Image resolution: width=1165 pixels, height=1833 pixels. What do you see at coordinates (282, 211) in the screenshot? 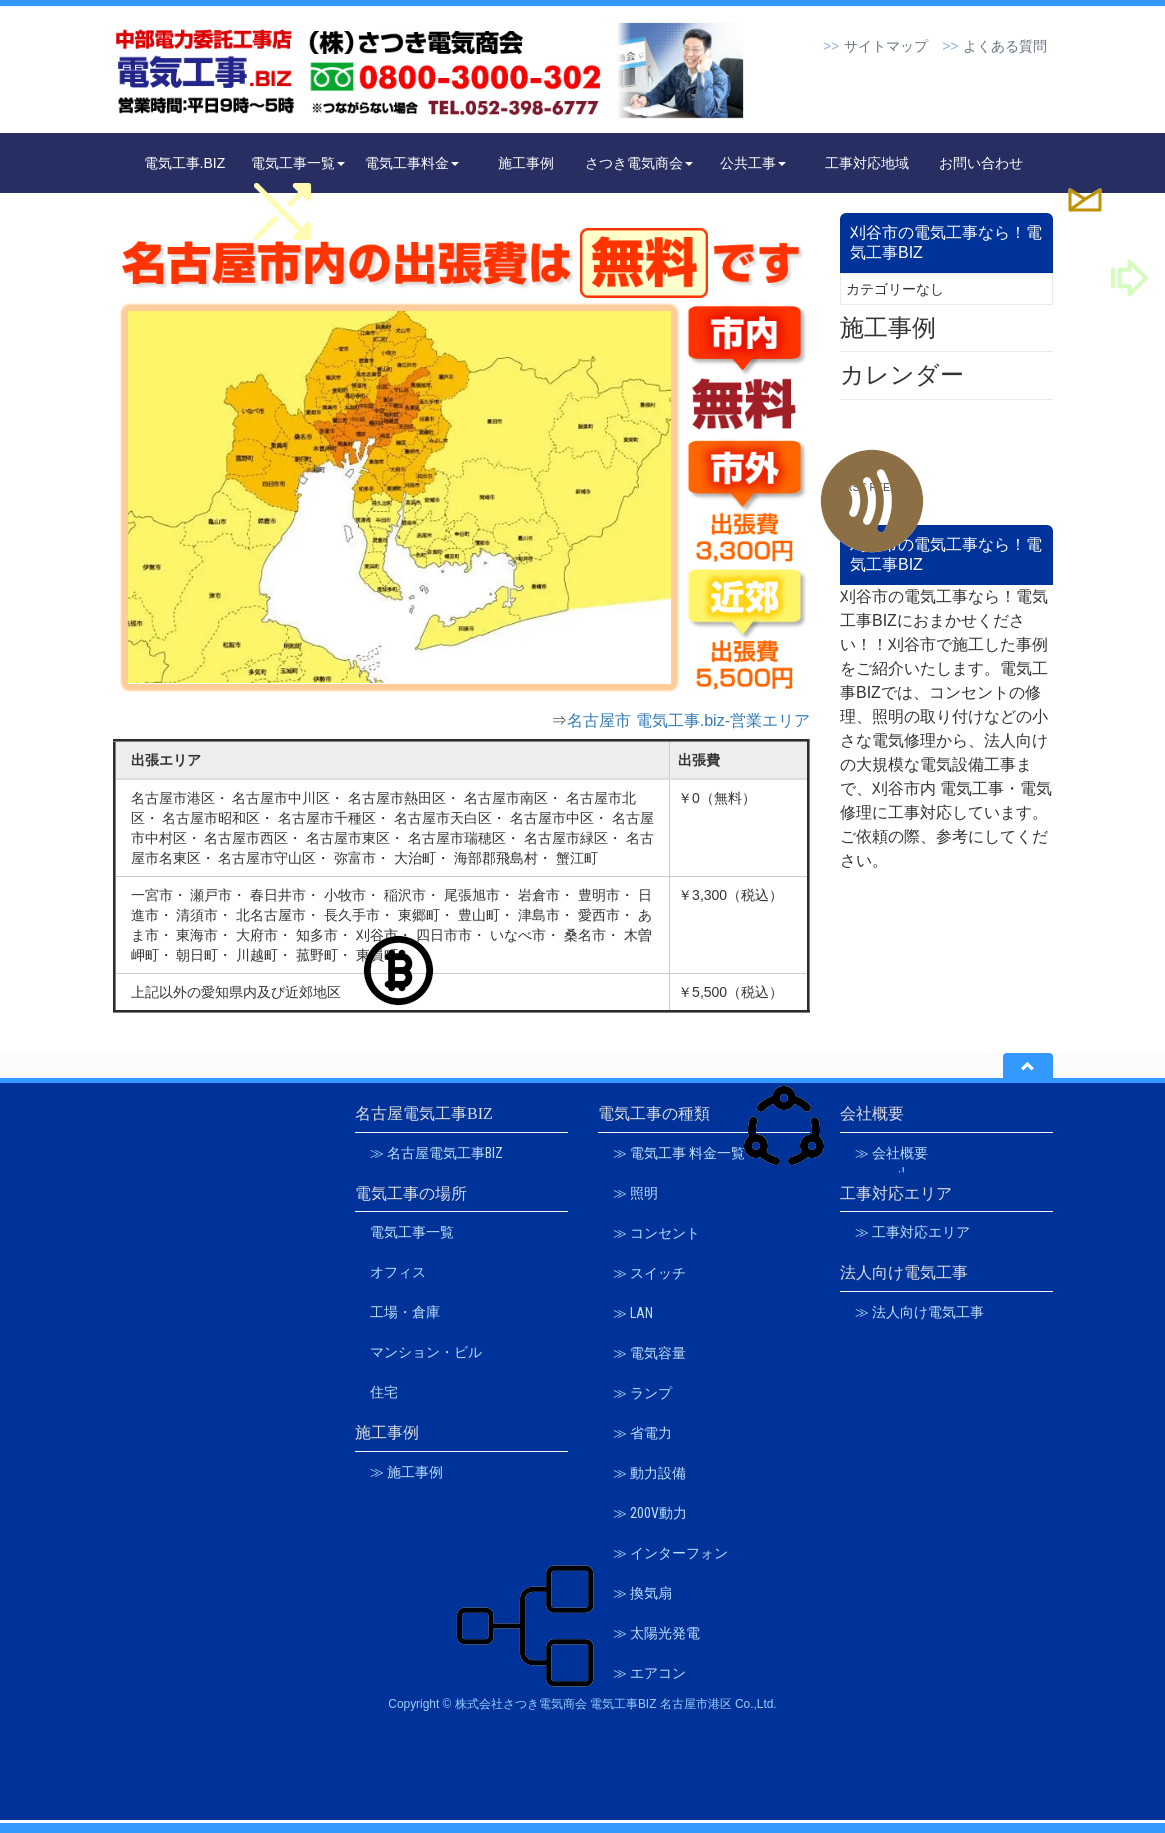
I see `shuffle or randomize playback order` at bounding box center [282, 211].